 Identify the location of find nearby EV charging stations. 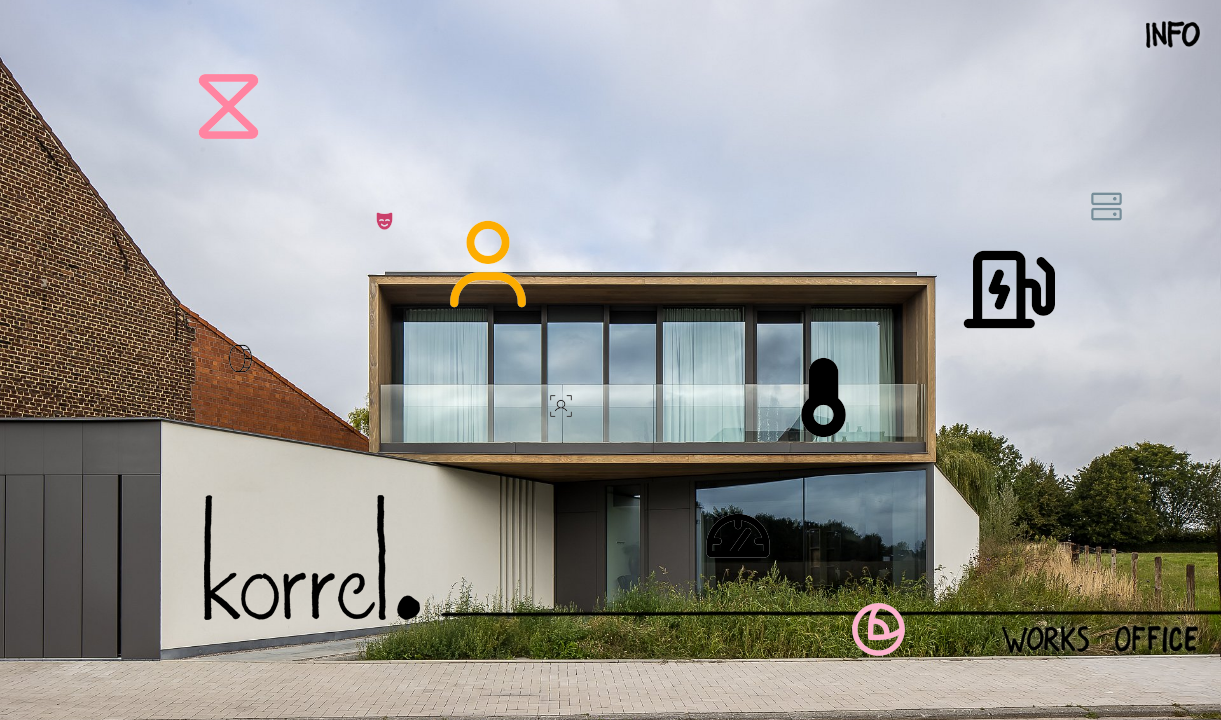
(1005, 289).